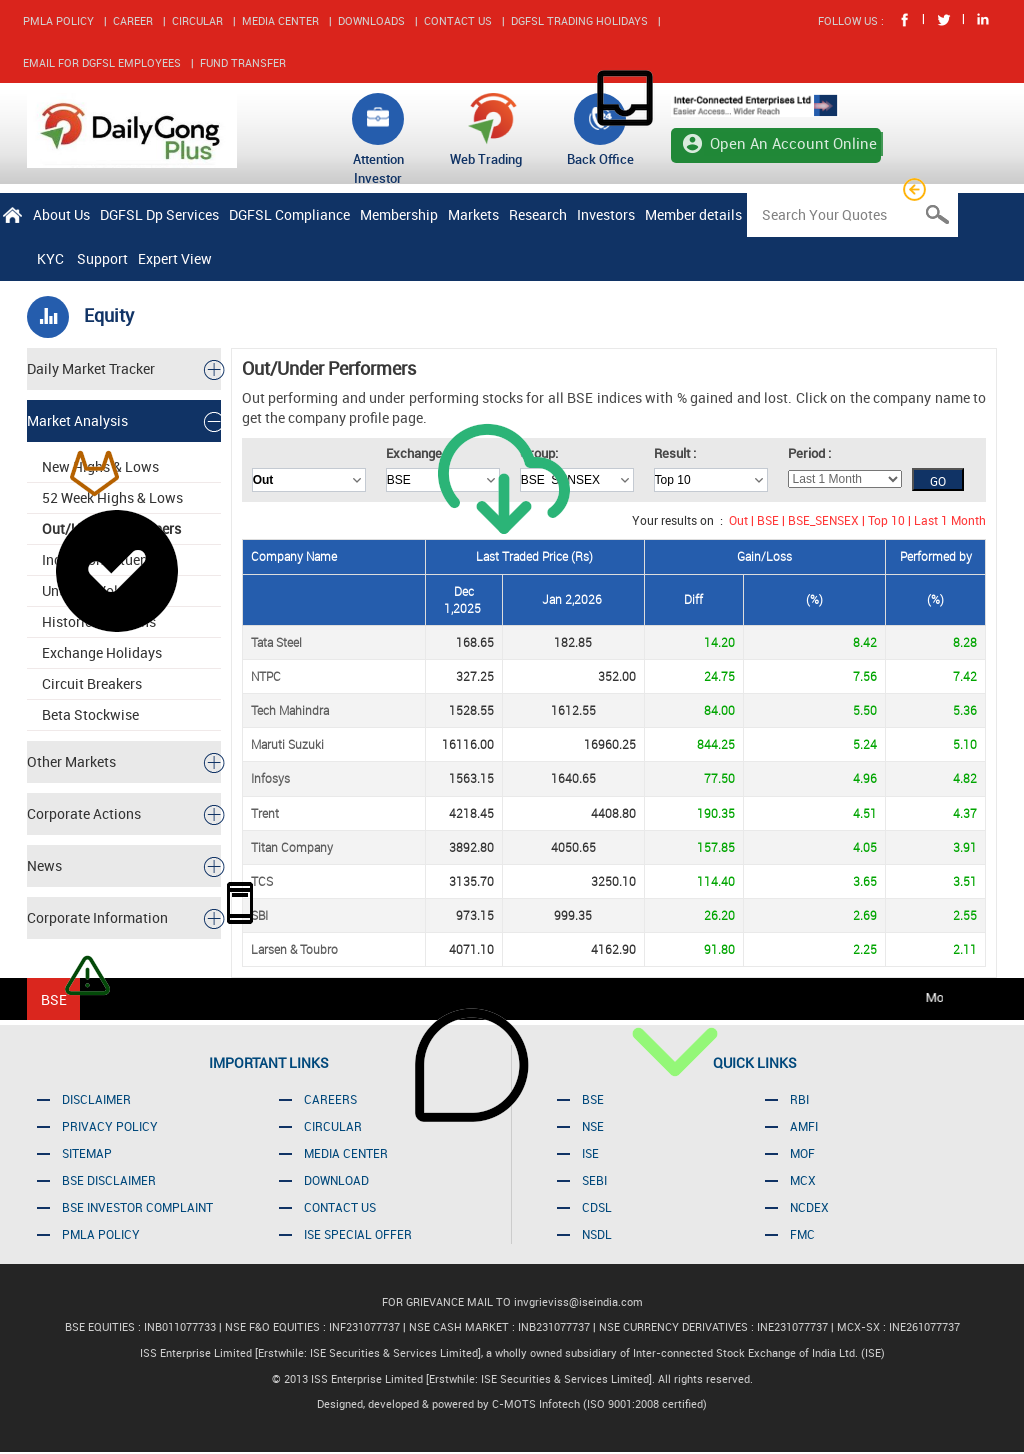  Describe the element at coordinates (117, 571) in the screenshot. I see `indicates a closed issue in the activity feed` at that location.